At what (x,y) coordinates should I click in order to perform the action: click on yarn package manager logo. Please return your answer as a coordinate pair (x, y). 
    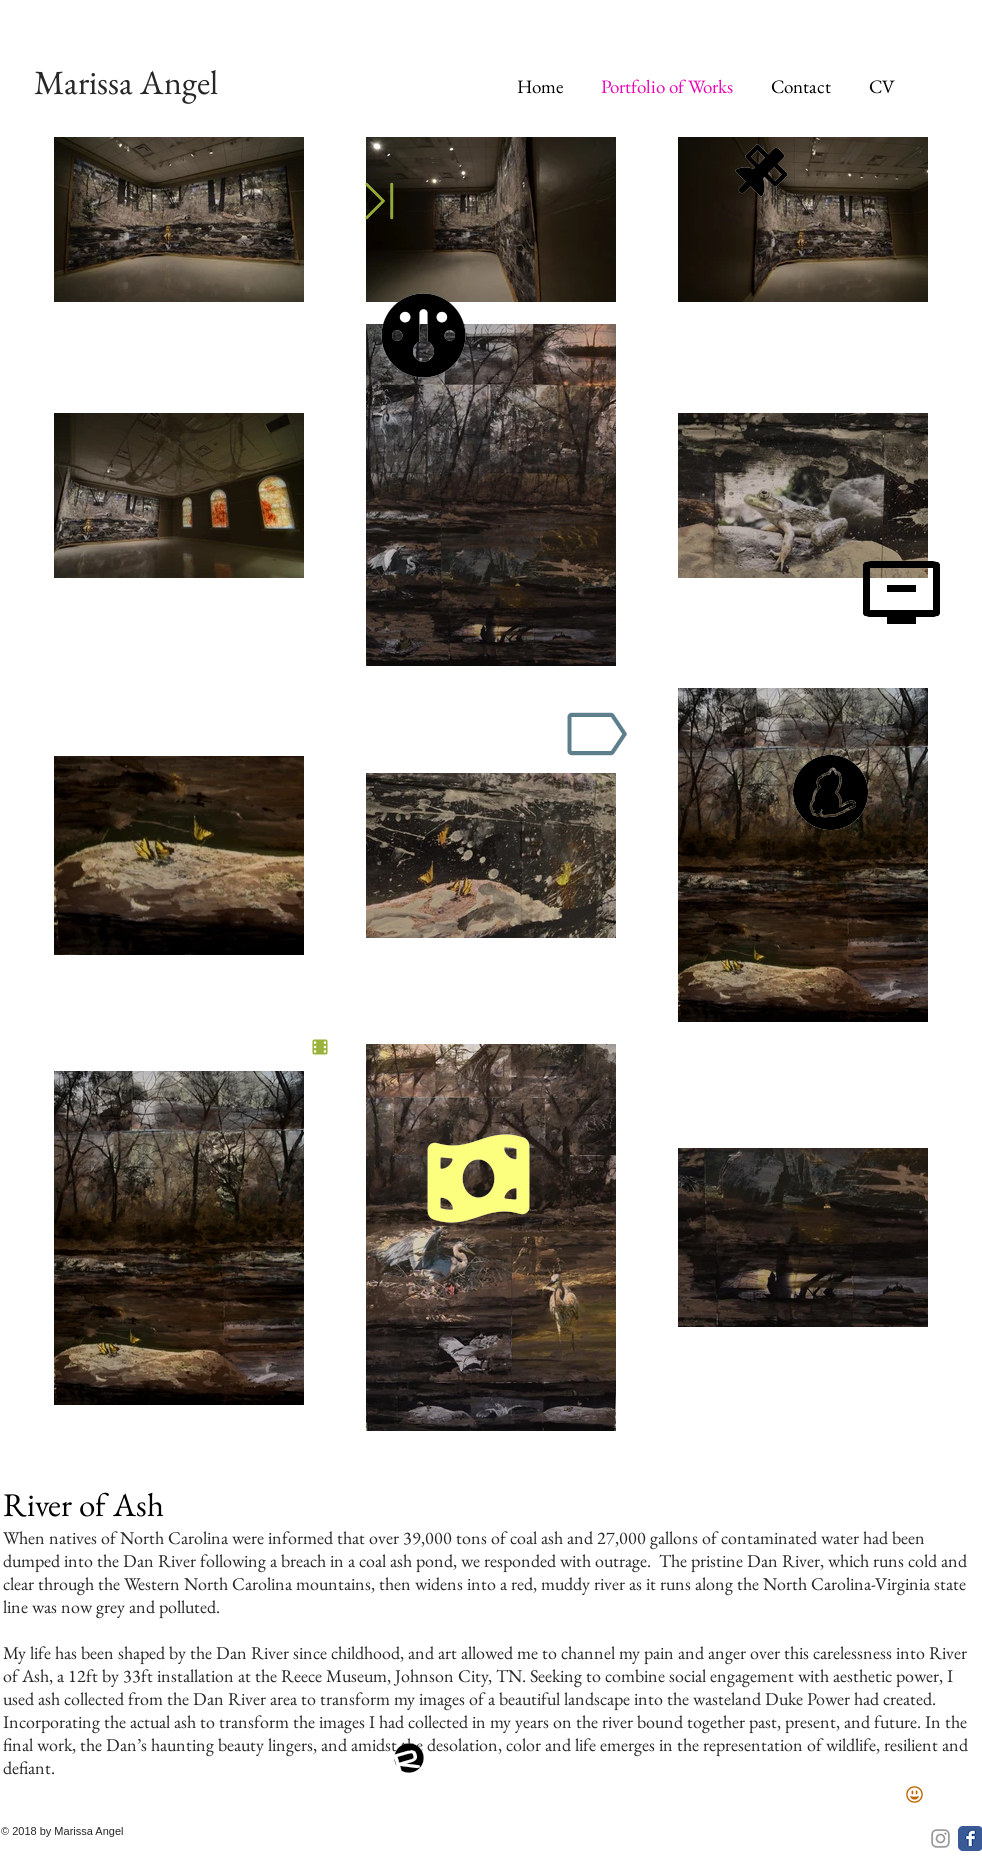
    Looking at the image, I should click on (830, 792).